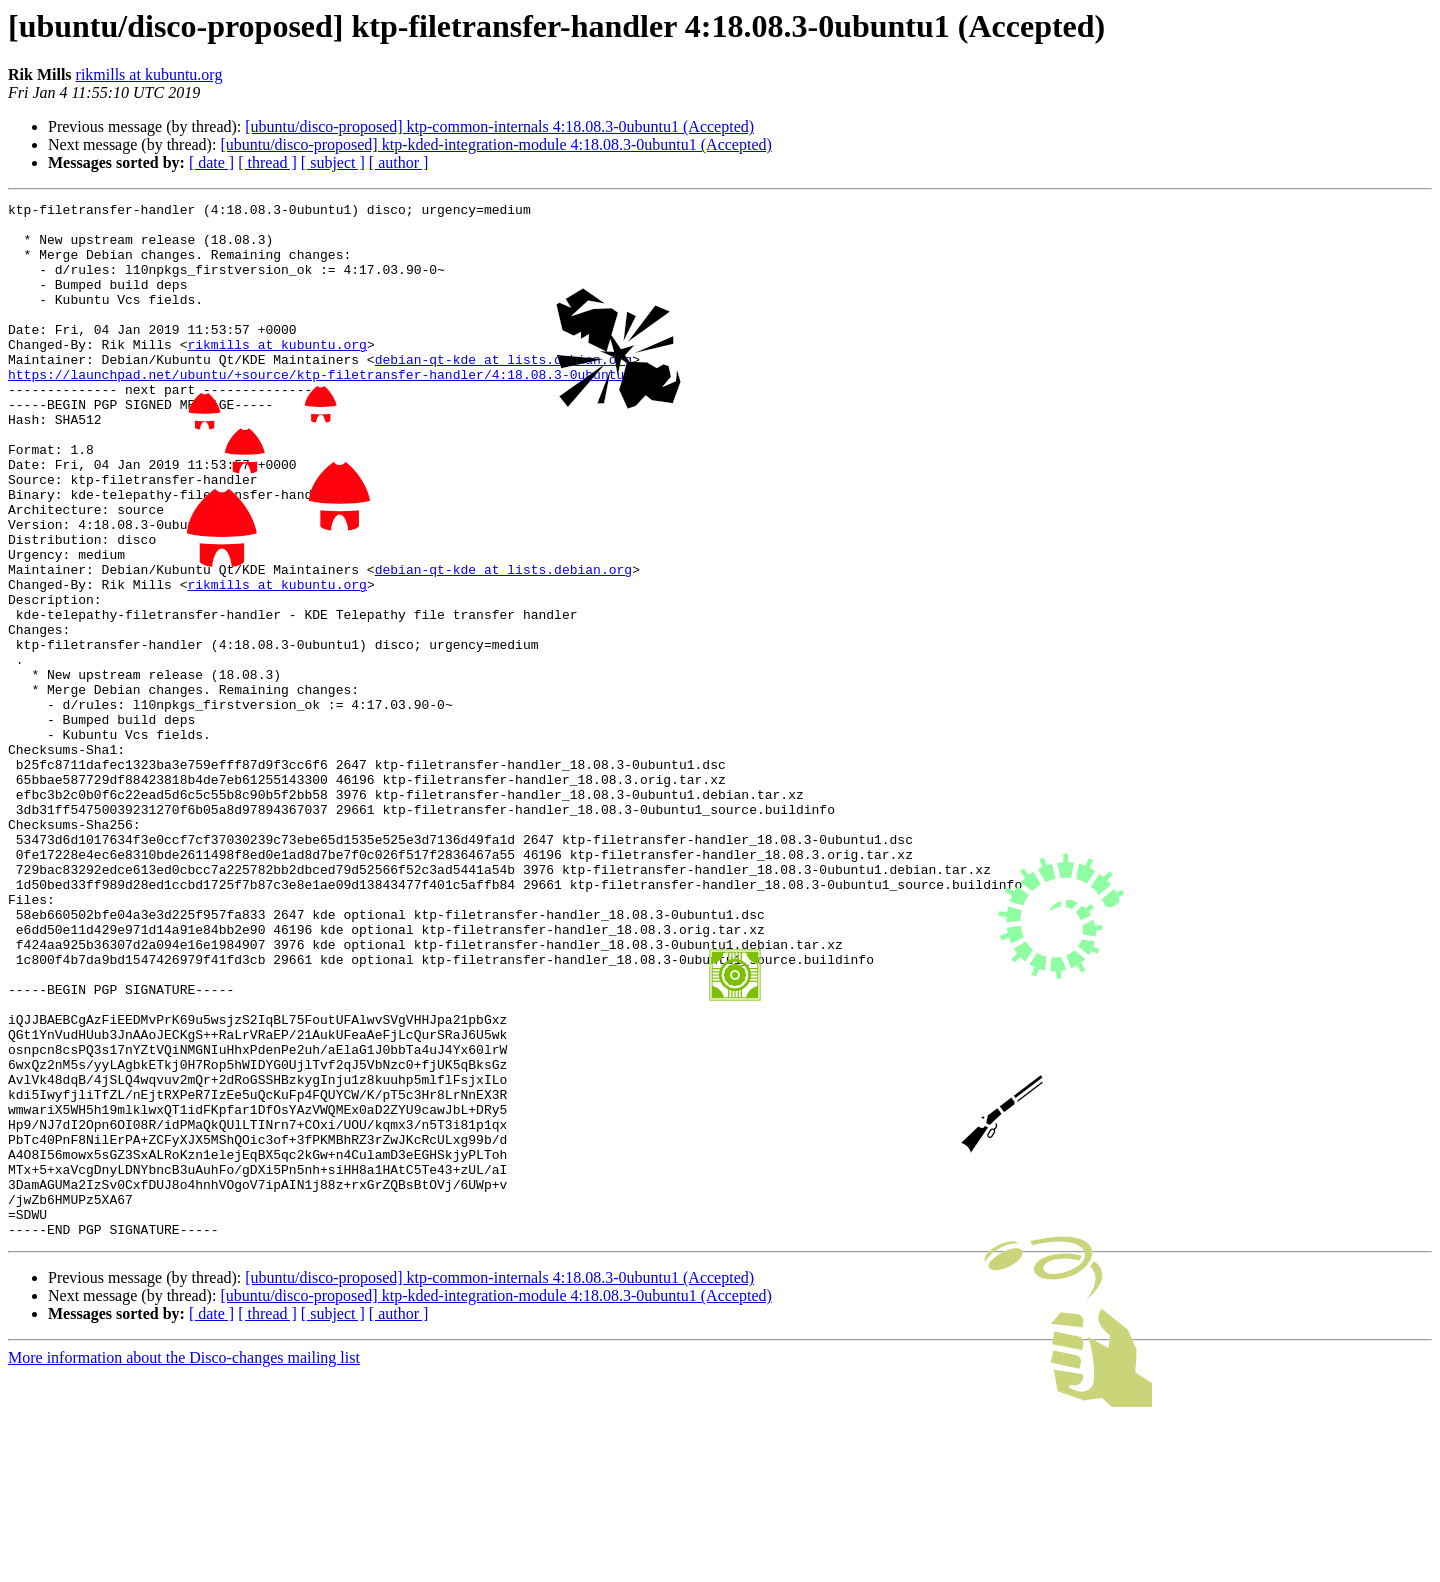 The height and width of the screenshot is (1582, 1440). Describe the element at coordinates (1062, 1317) in the screenshot. I see `flip a coin for random decision` at that location.